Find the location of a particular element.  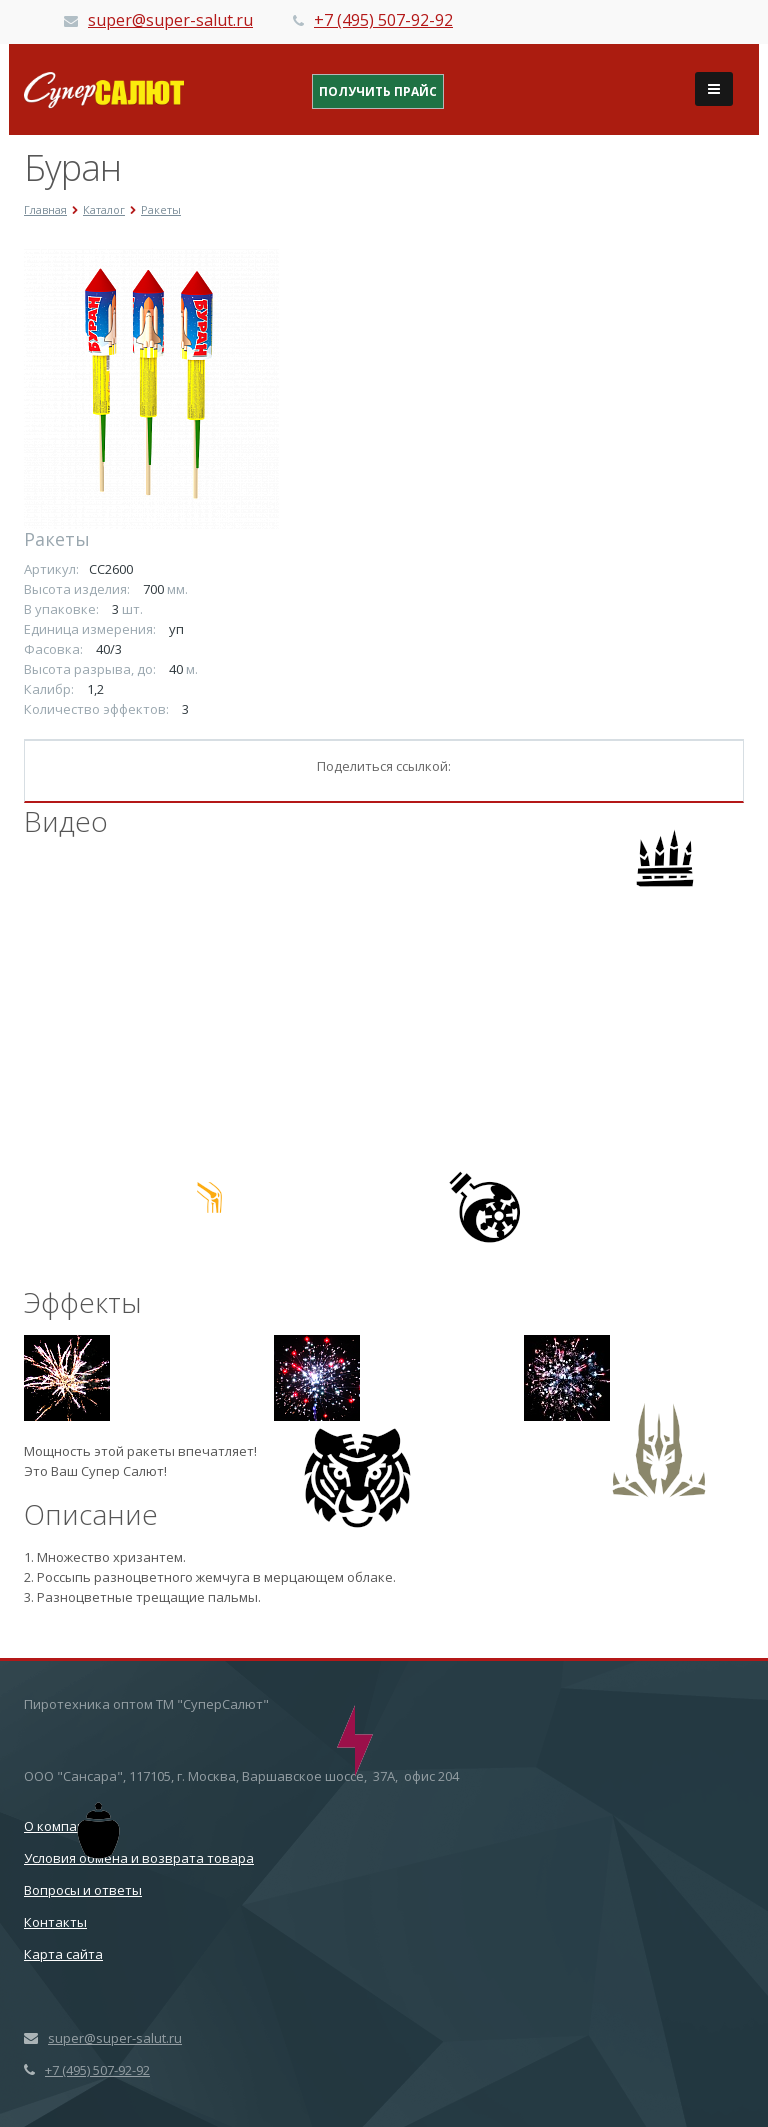

select overlord or boss character class is located at coordinates (659, 1449).